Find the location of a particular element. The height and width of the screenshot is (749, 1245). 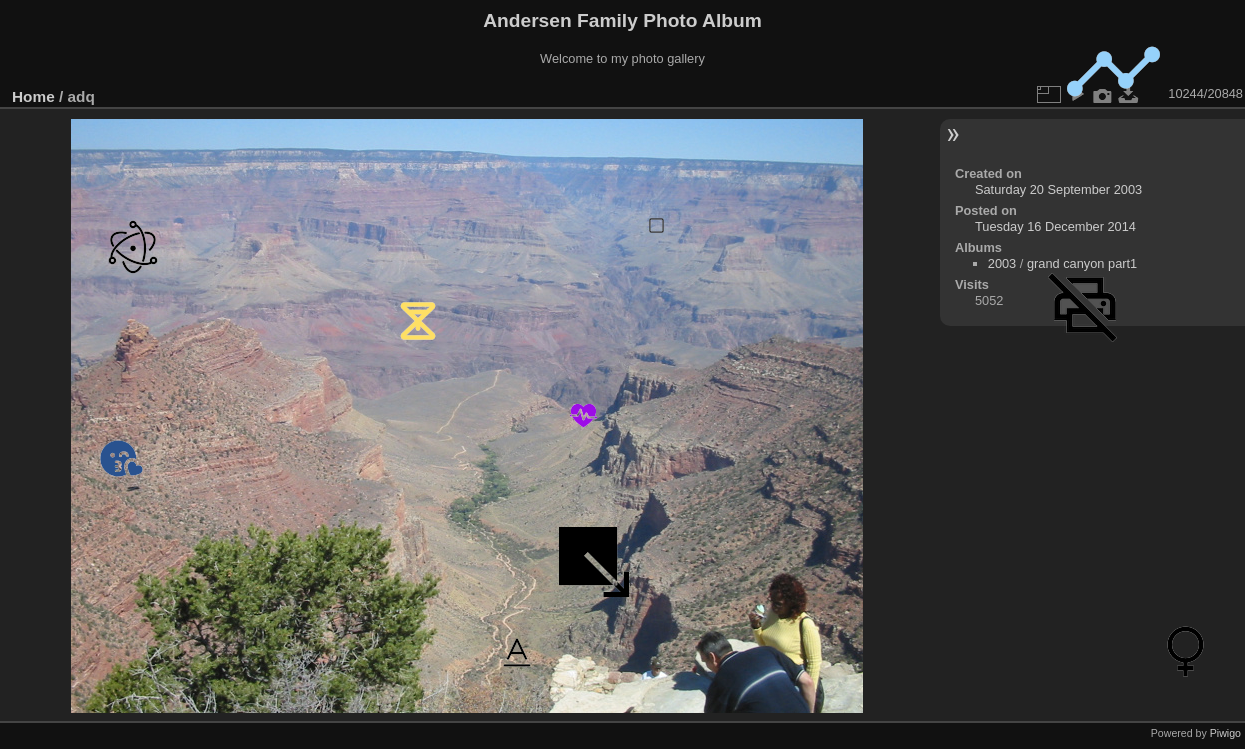

view fitness or health tracking data is located at coordinates (583, 415).